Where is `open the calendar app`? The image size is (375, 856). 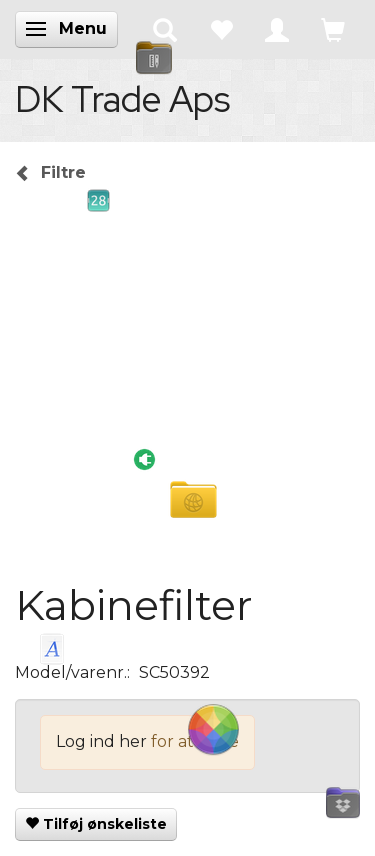 open the calendar app is located at coordinates (98, 200).